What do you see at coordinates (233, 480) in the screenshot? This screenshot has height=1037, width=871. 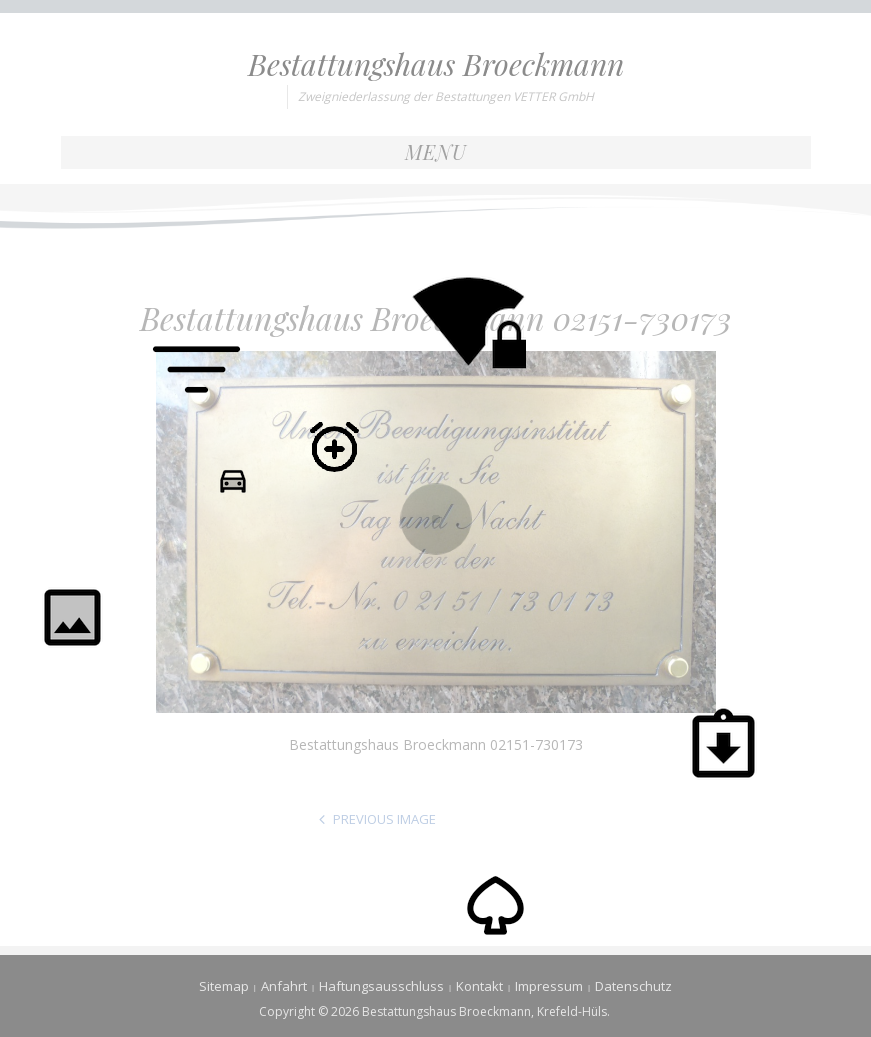 I see `get driving directions` at bounding box center [233, 480].